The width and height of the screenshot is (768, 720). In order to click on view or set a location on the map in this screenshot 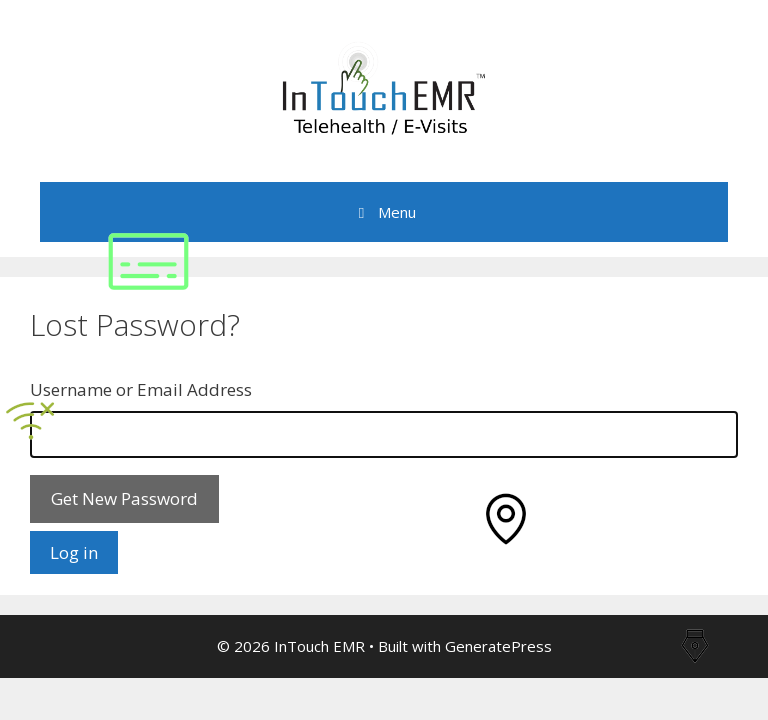, I will do `click(506, 519)`.